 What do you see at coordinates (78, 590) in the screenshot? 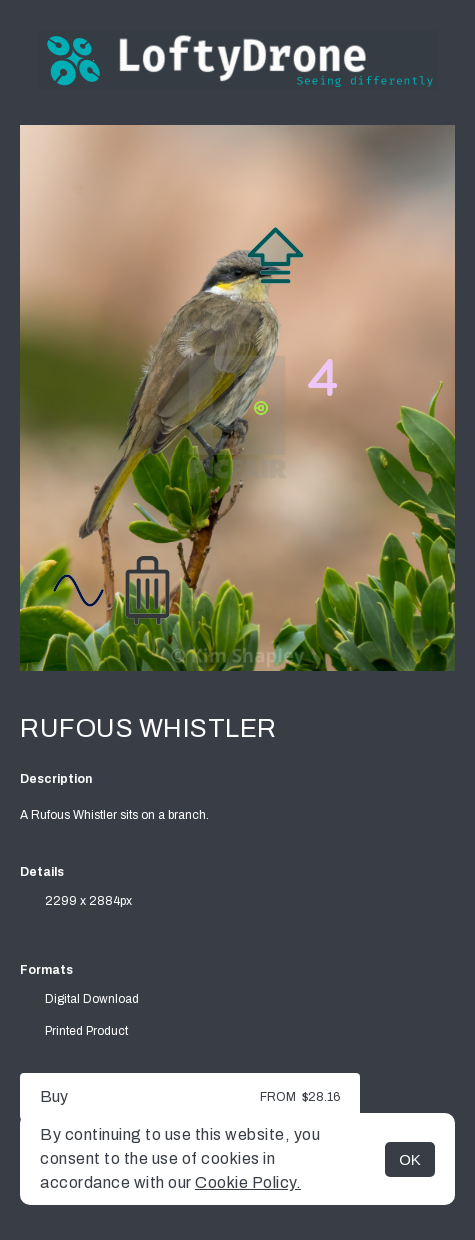
I see `audio or sound wave visualization` at bounding box center [78, 590].